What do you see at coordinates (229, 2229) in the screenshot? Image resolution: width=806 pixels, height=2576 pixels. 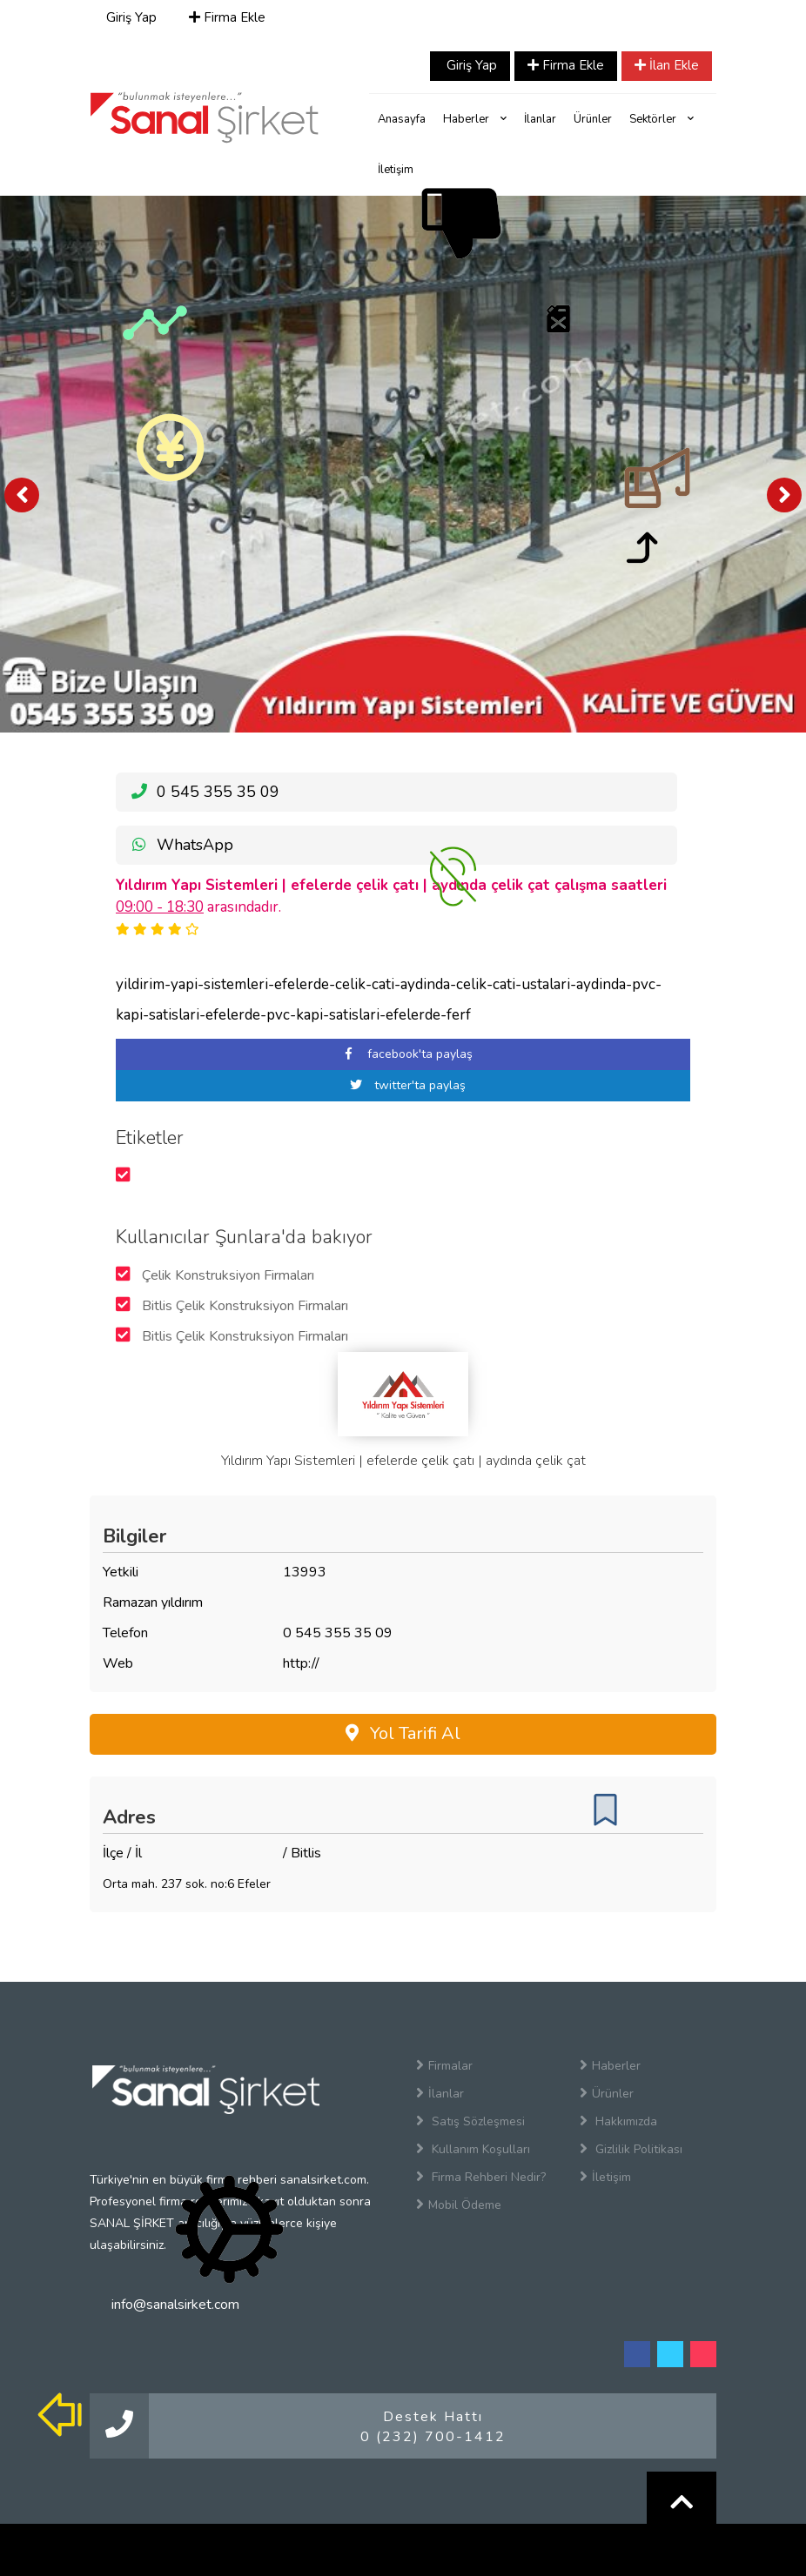 I see `access settings or preferences` at bounding box center [229, 2229].